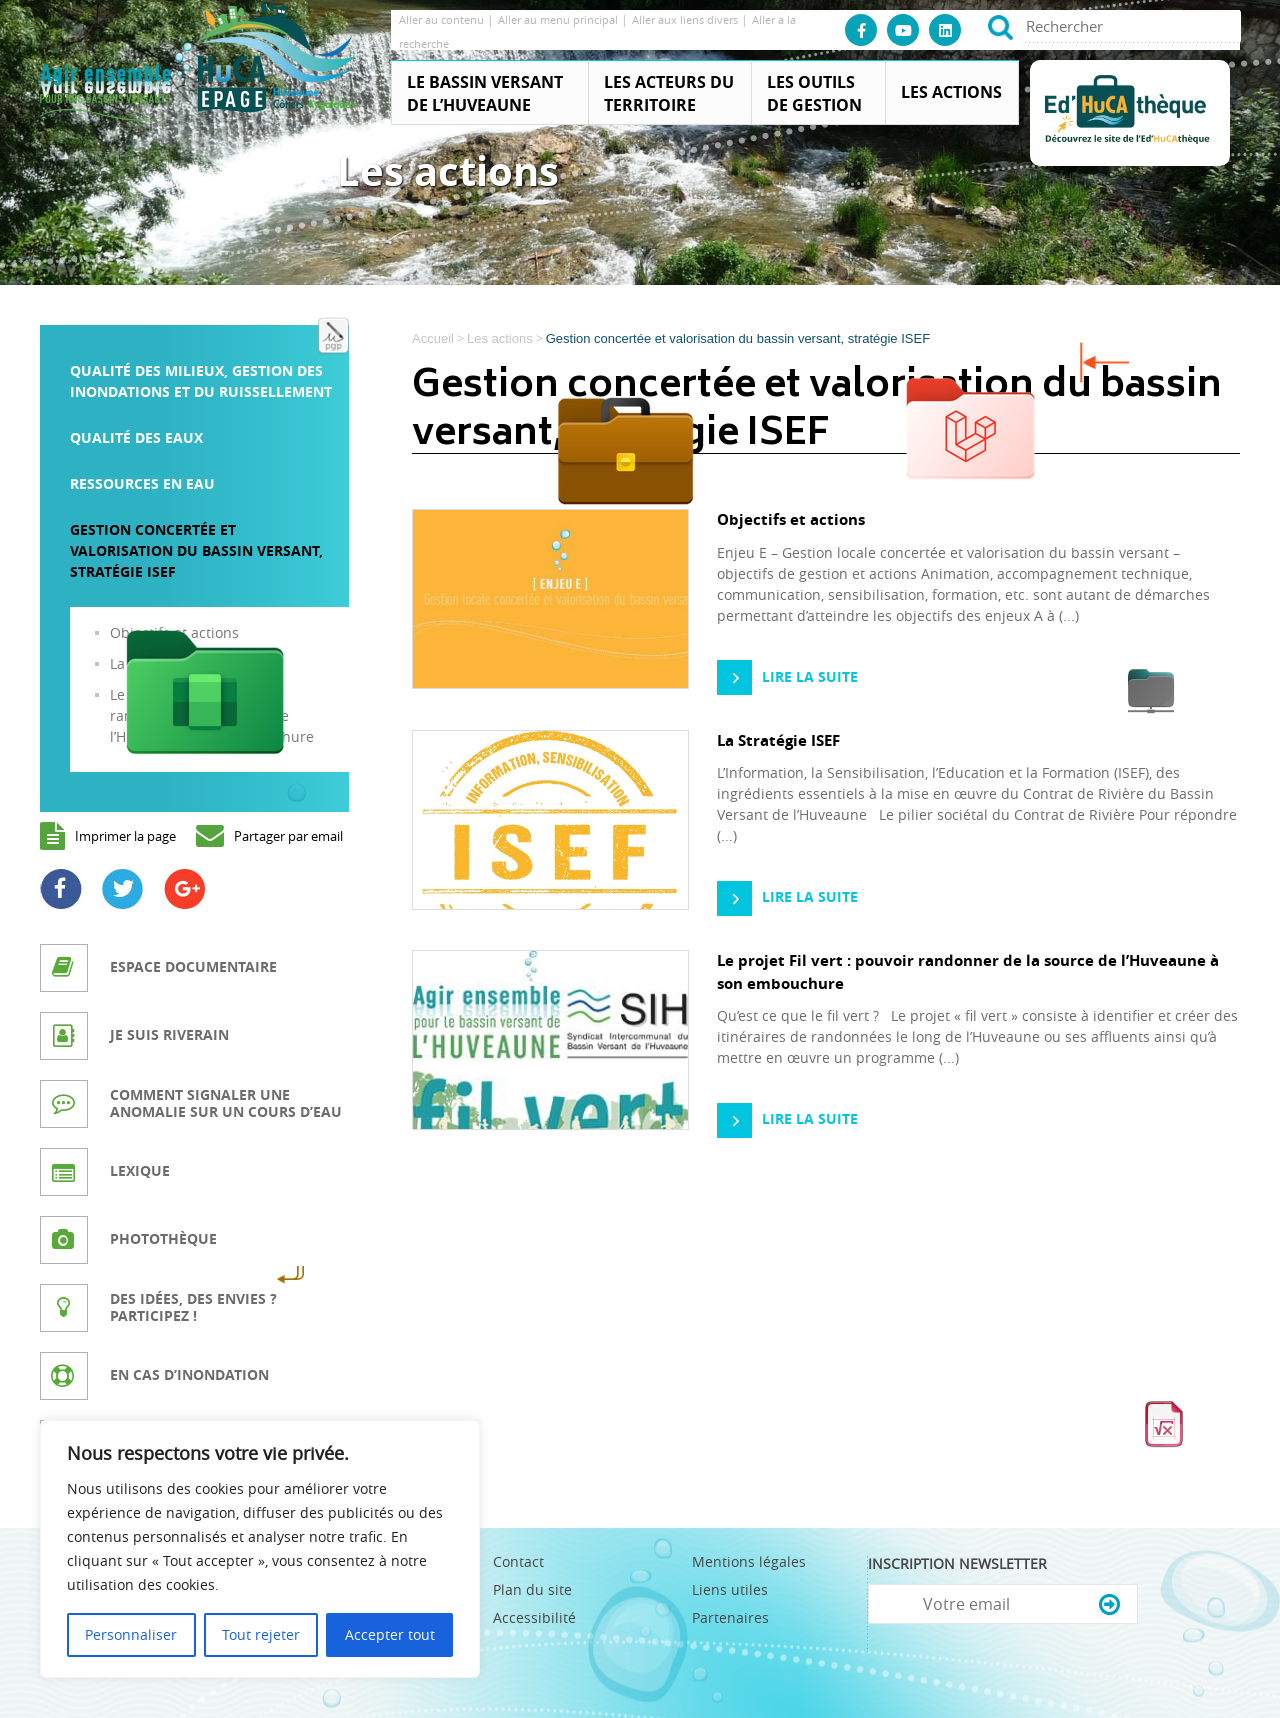  What do you see at coordinates (290, 1273) in the screenshot?
I see `reply to all recipients in an email thread` at bounding box center [290, 1273].